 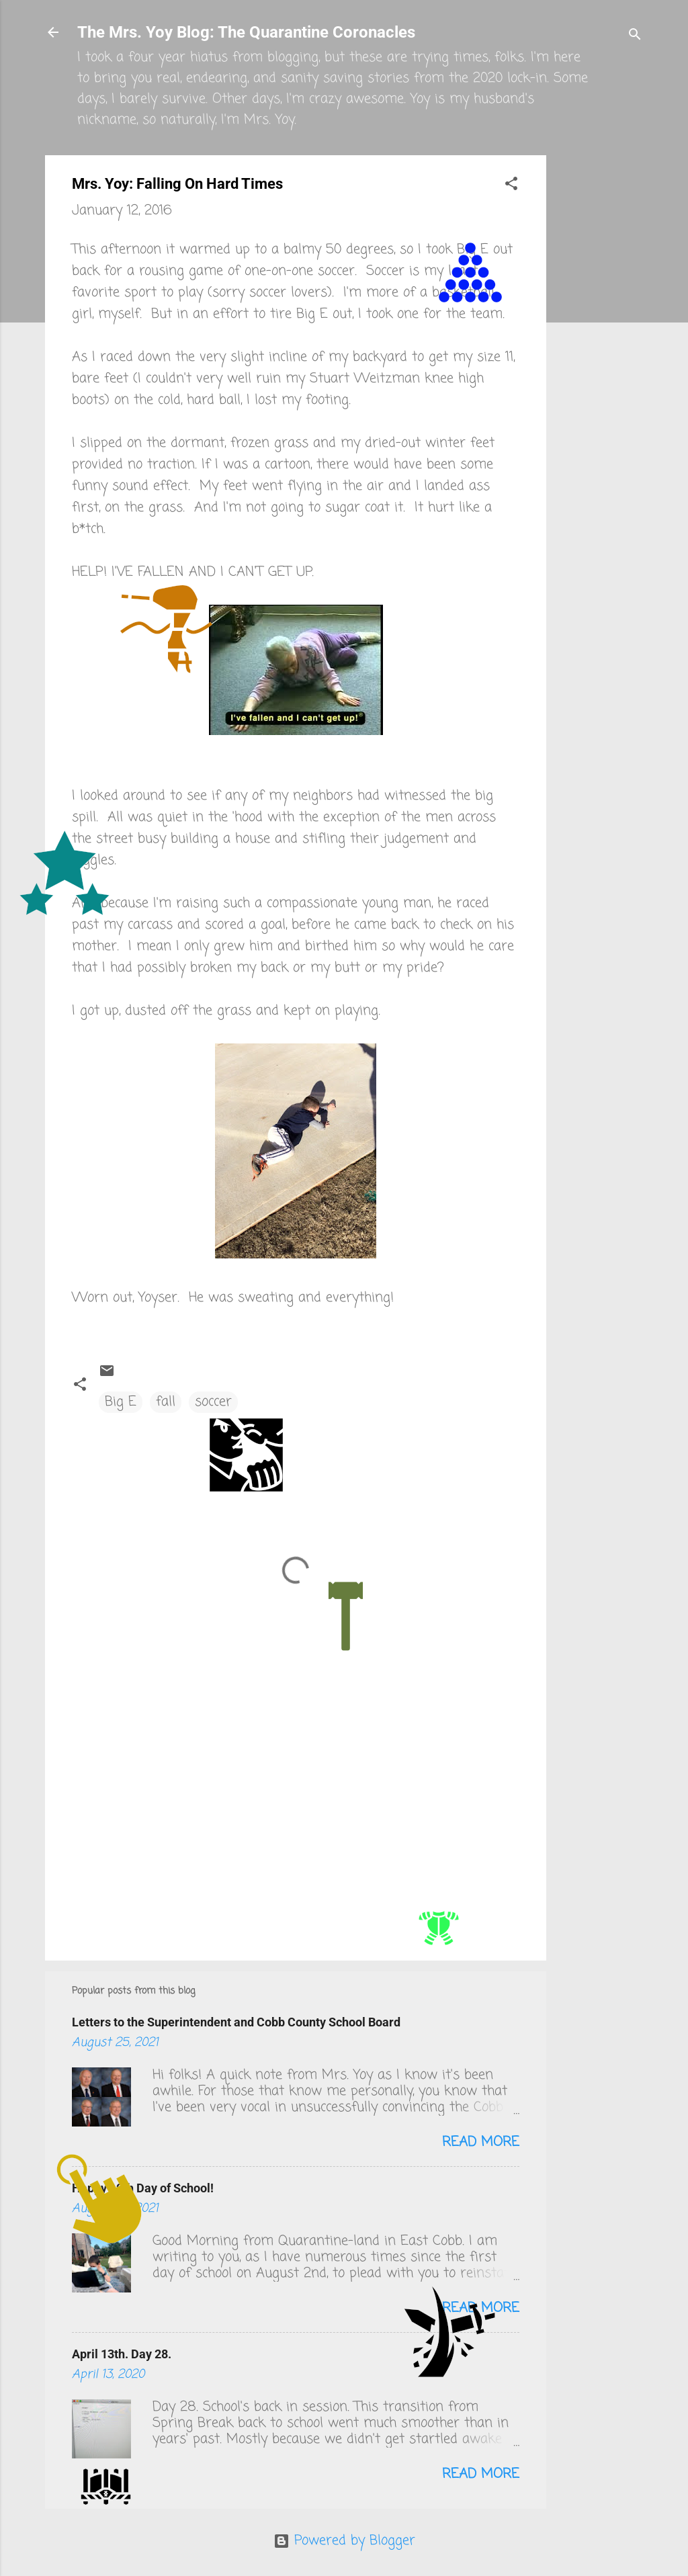 I want to click on initiate a persuasion or negotiation action, so click(x=246, y=1455).